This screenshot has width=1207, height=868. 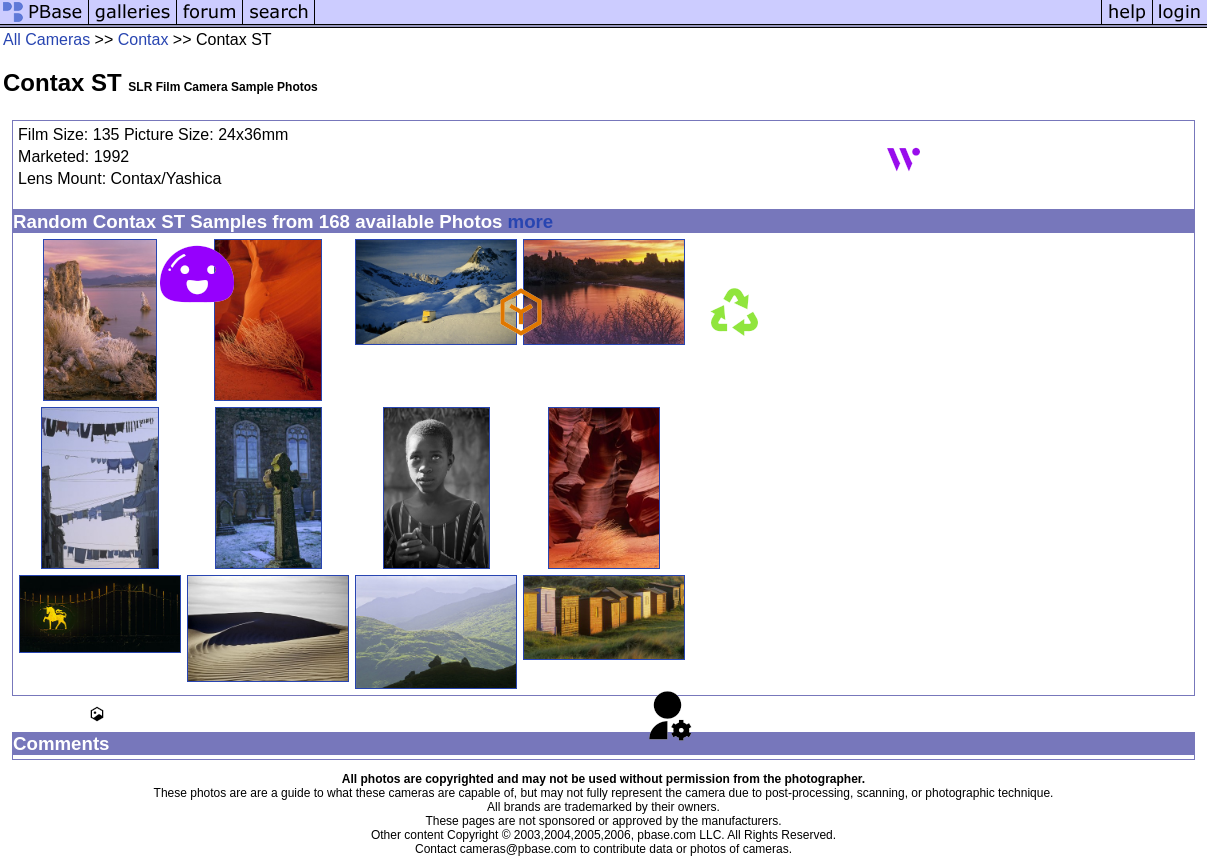 I want to click on access user account settings, so click(x=667, y=716).